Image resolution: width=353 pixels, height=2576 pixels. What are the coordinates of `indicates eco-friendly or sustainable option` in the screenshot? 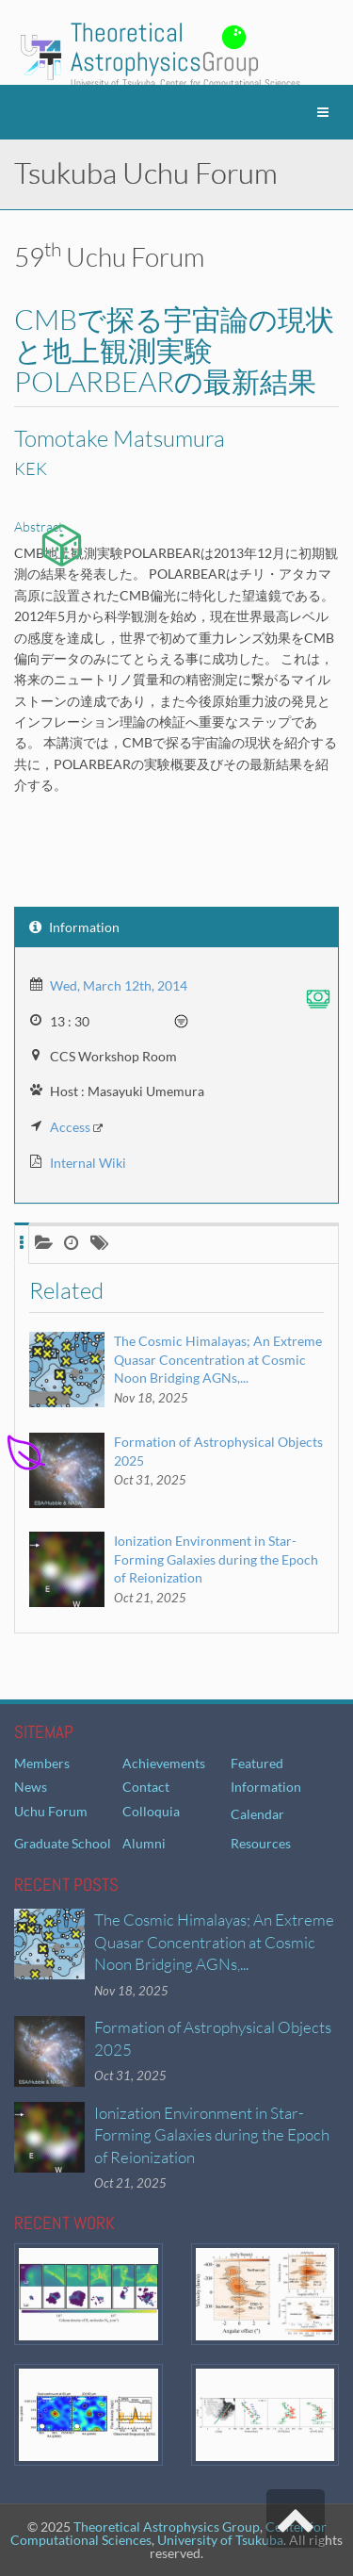 It's located at (26, 1452).